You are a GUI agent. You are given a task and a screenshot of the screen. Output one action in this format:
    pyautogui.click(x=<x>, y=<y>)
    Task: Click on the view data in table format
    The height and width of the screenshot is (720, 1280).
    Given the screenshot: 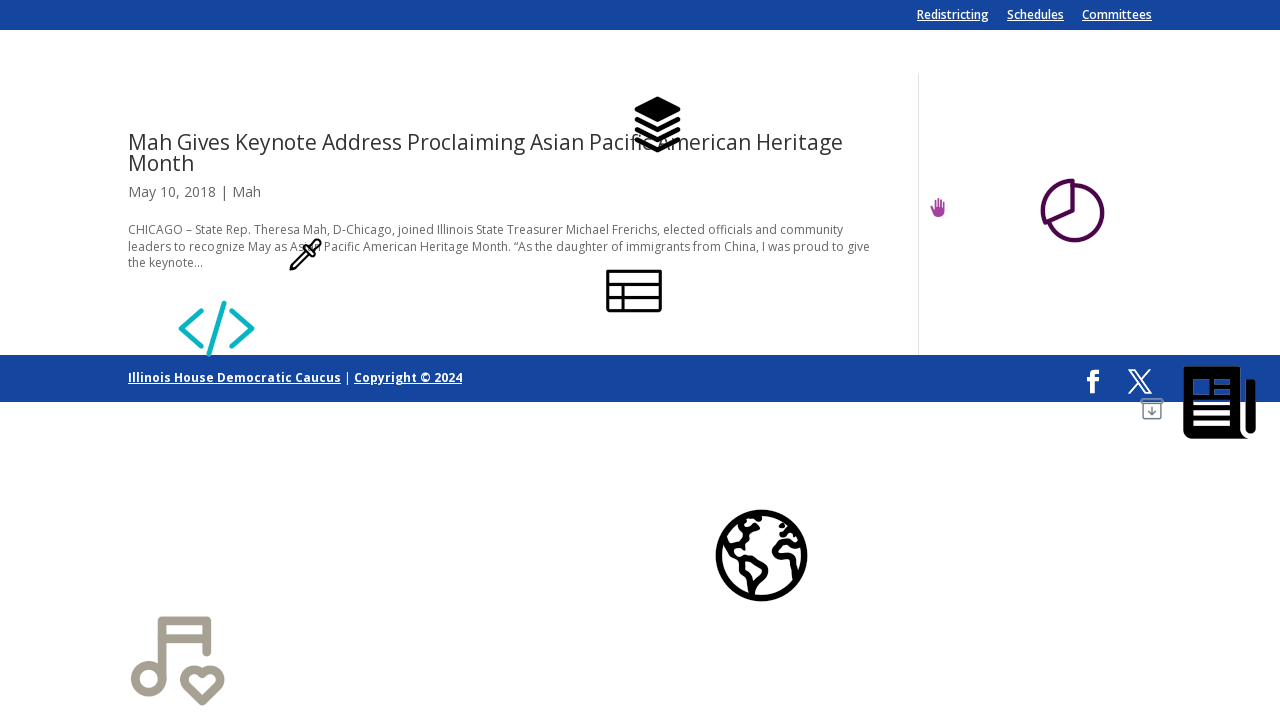 What is the action you would take?
    pyautogui.click(x=634, y=291)
    